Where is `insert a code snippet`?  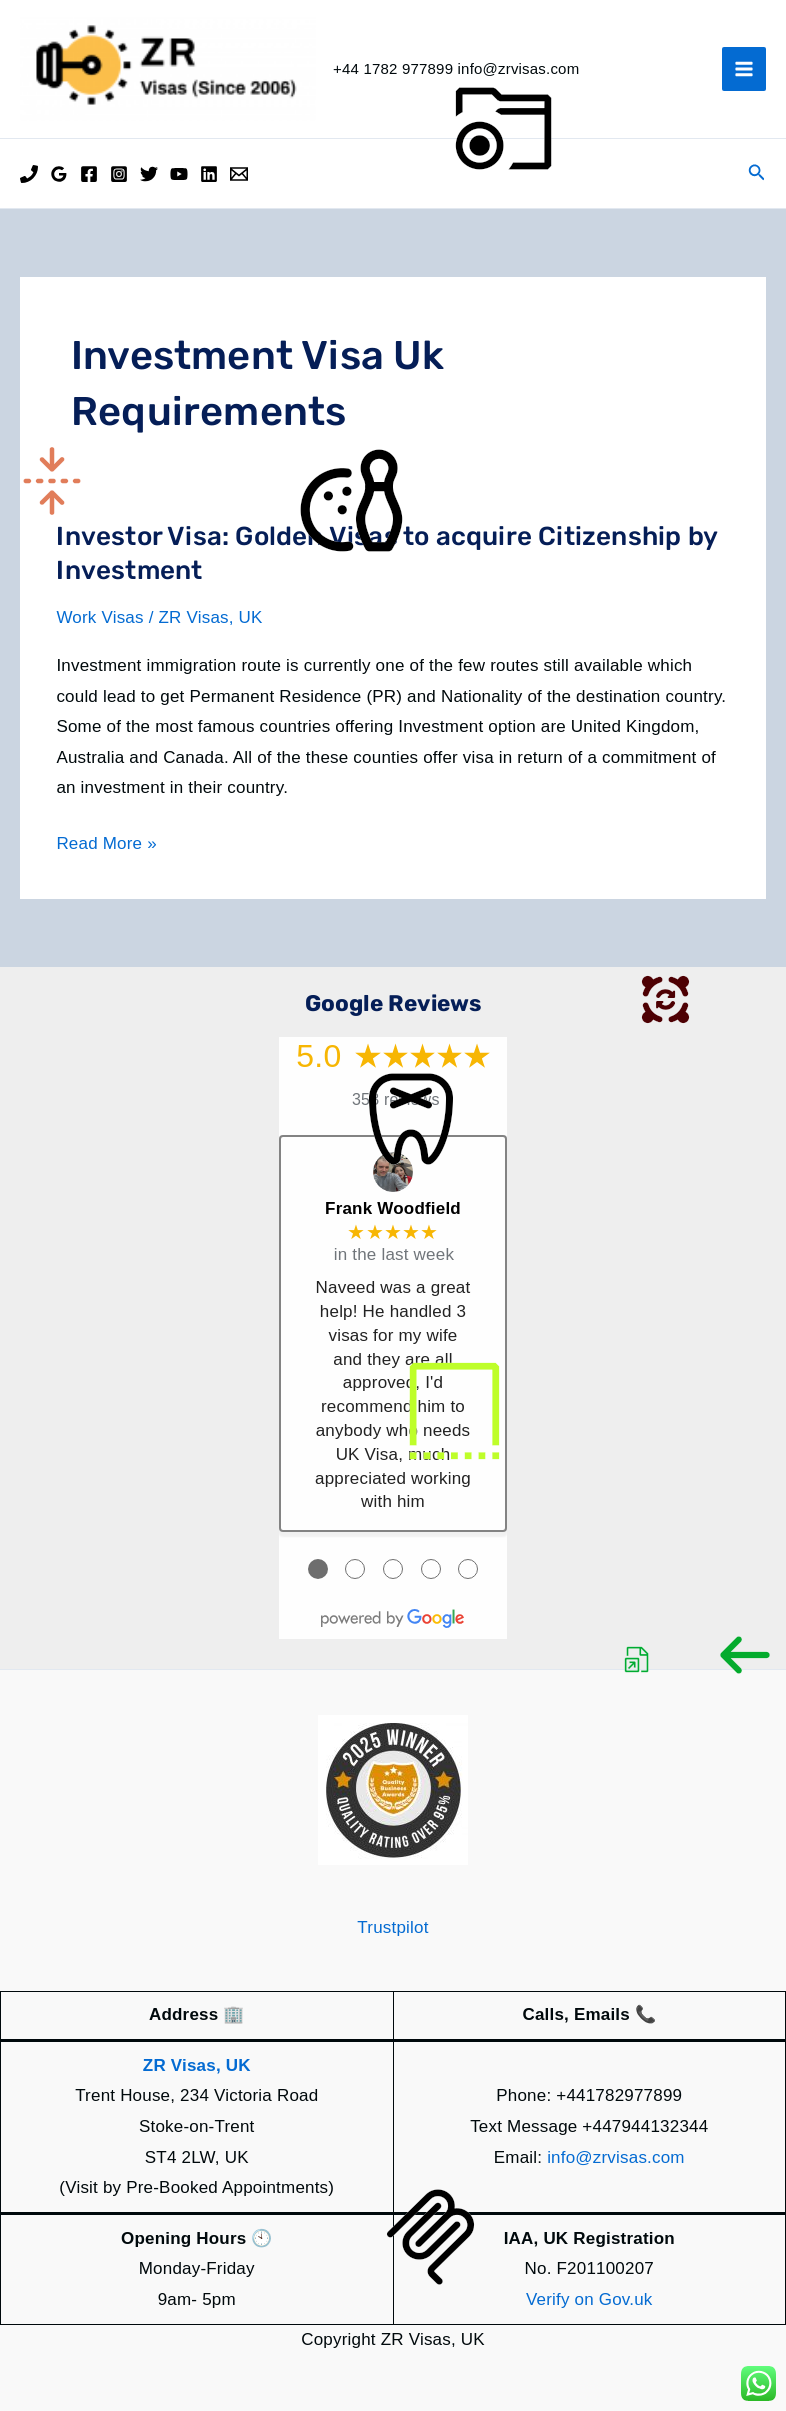
insert a code snippet is located at coordinates (451, 1411).